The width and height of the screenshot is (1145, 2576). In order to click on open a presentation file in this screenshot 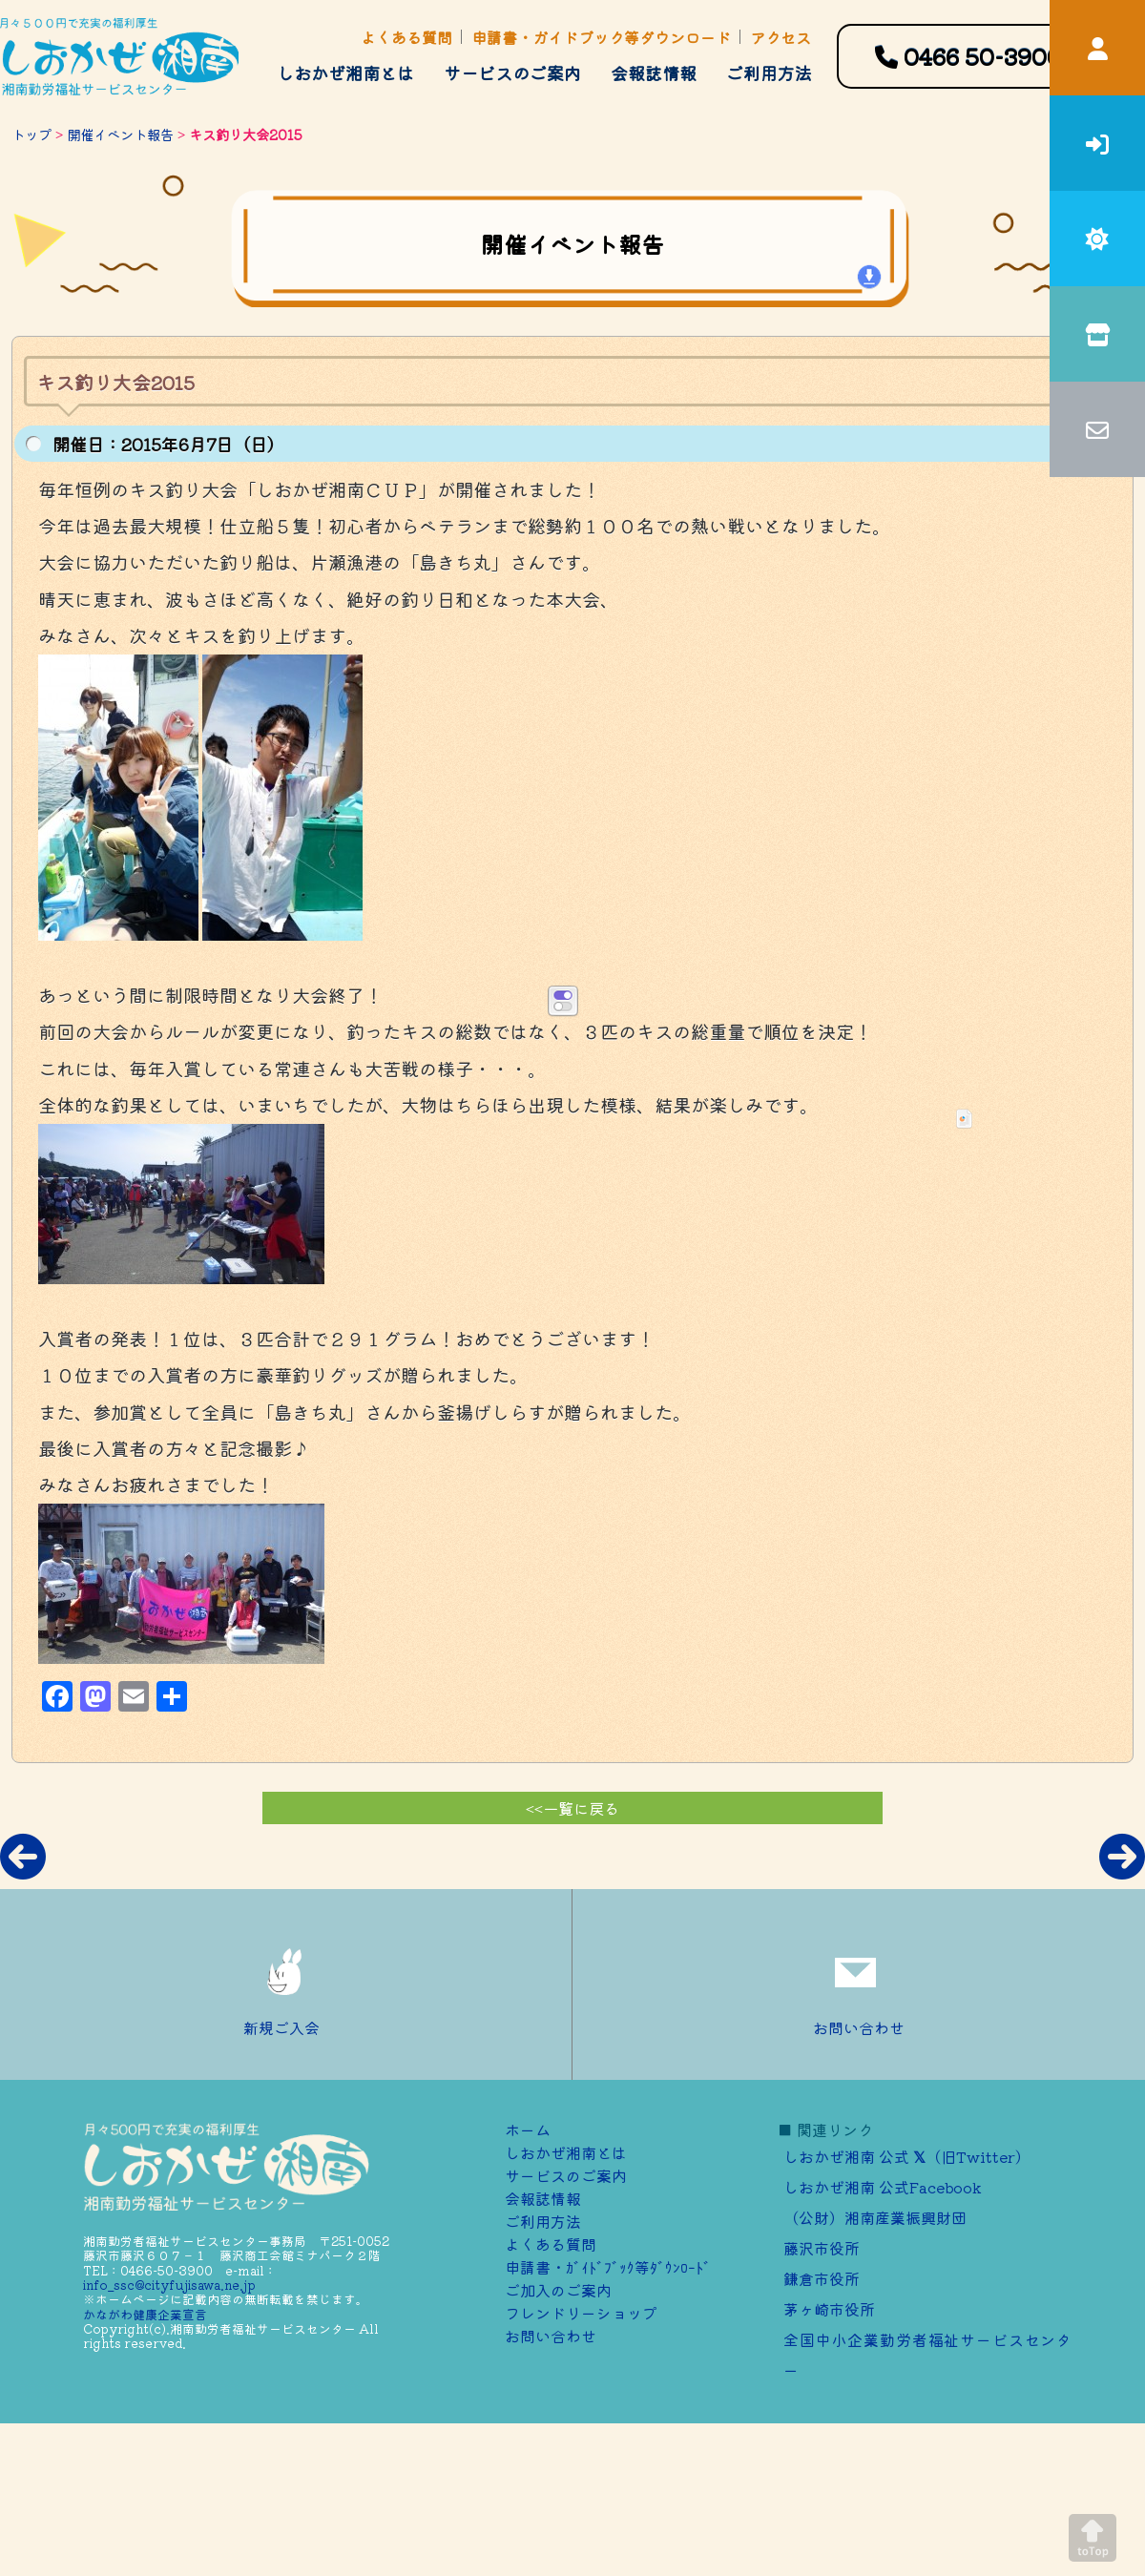, I will do `click(964, 1118)`.